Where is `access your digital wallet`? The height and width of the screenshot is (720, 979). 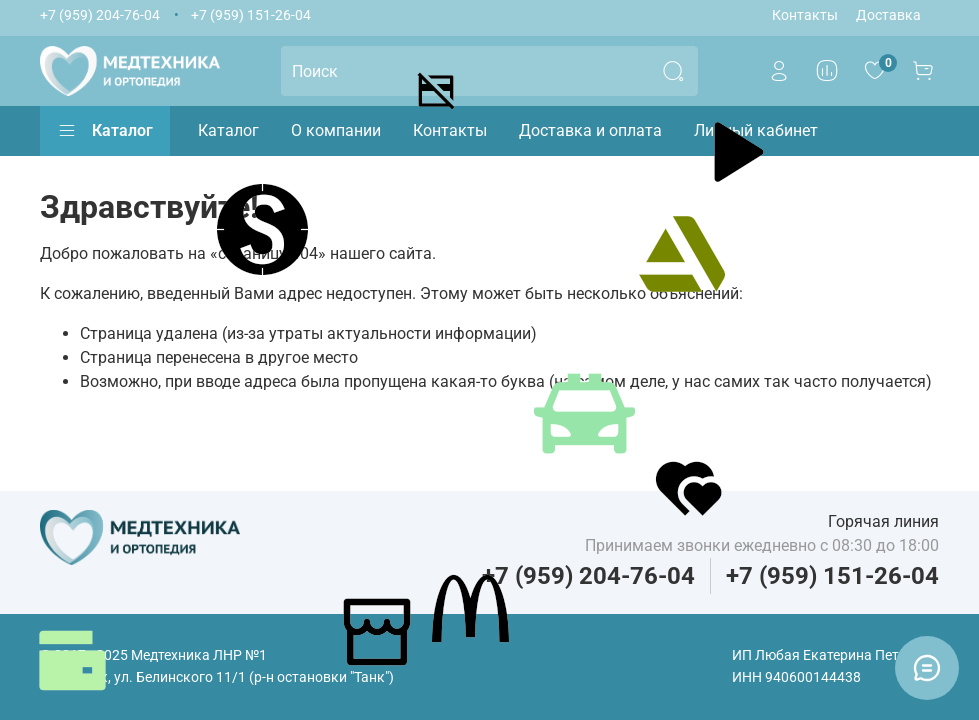 access your digital wallet is located at coordinates (72, 660).